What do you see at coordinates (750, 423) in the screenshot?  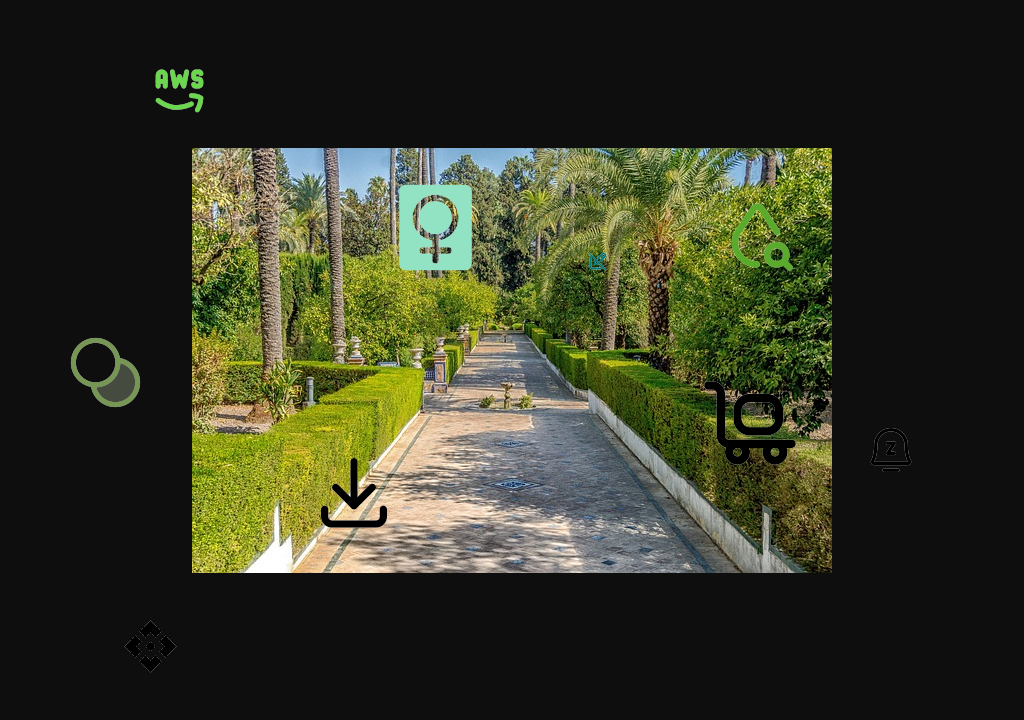 I see `view shipping or delivery status` at bounding box center [750, 423].